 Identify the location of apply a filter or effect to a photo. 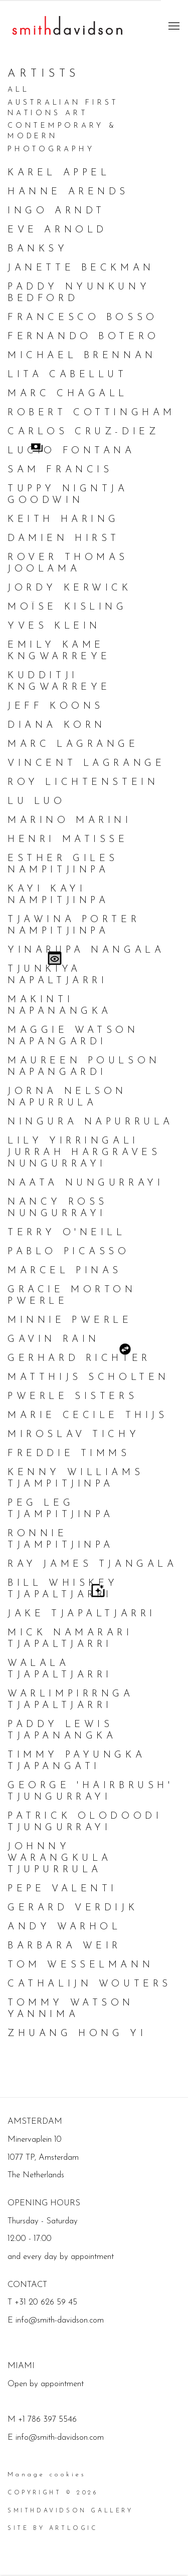
(98, 1590).